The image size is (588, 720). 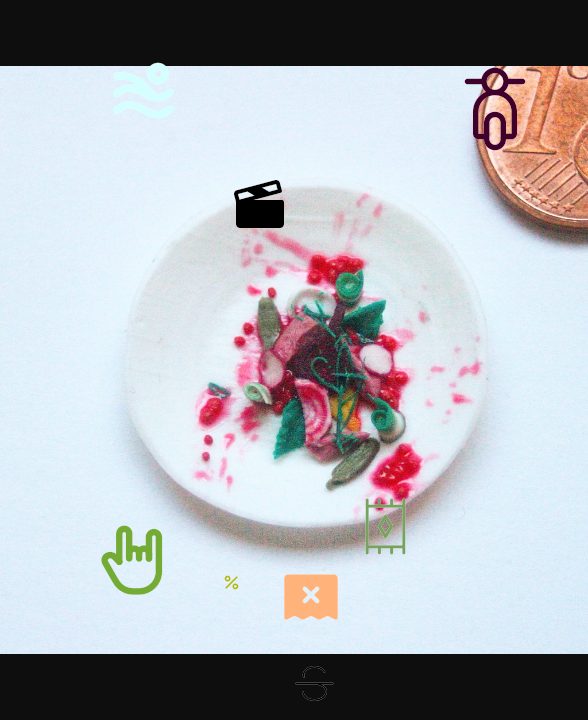 What do you see at coordinates (385, 526) in the screenshot?
I see `view rug or carpet product` at bounding box center [385, 526].